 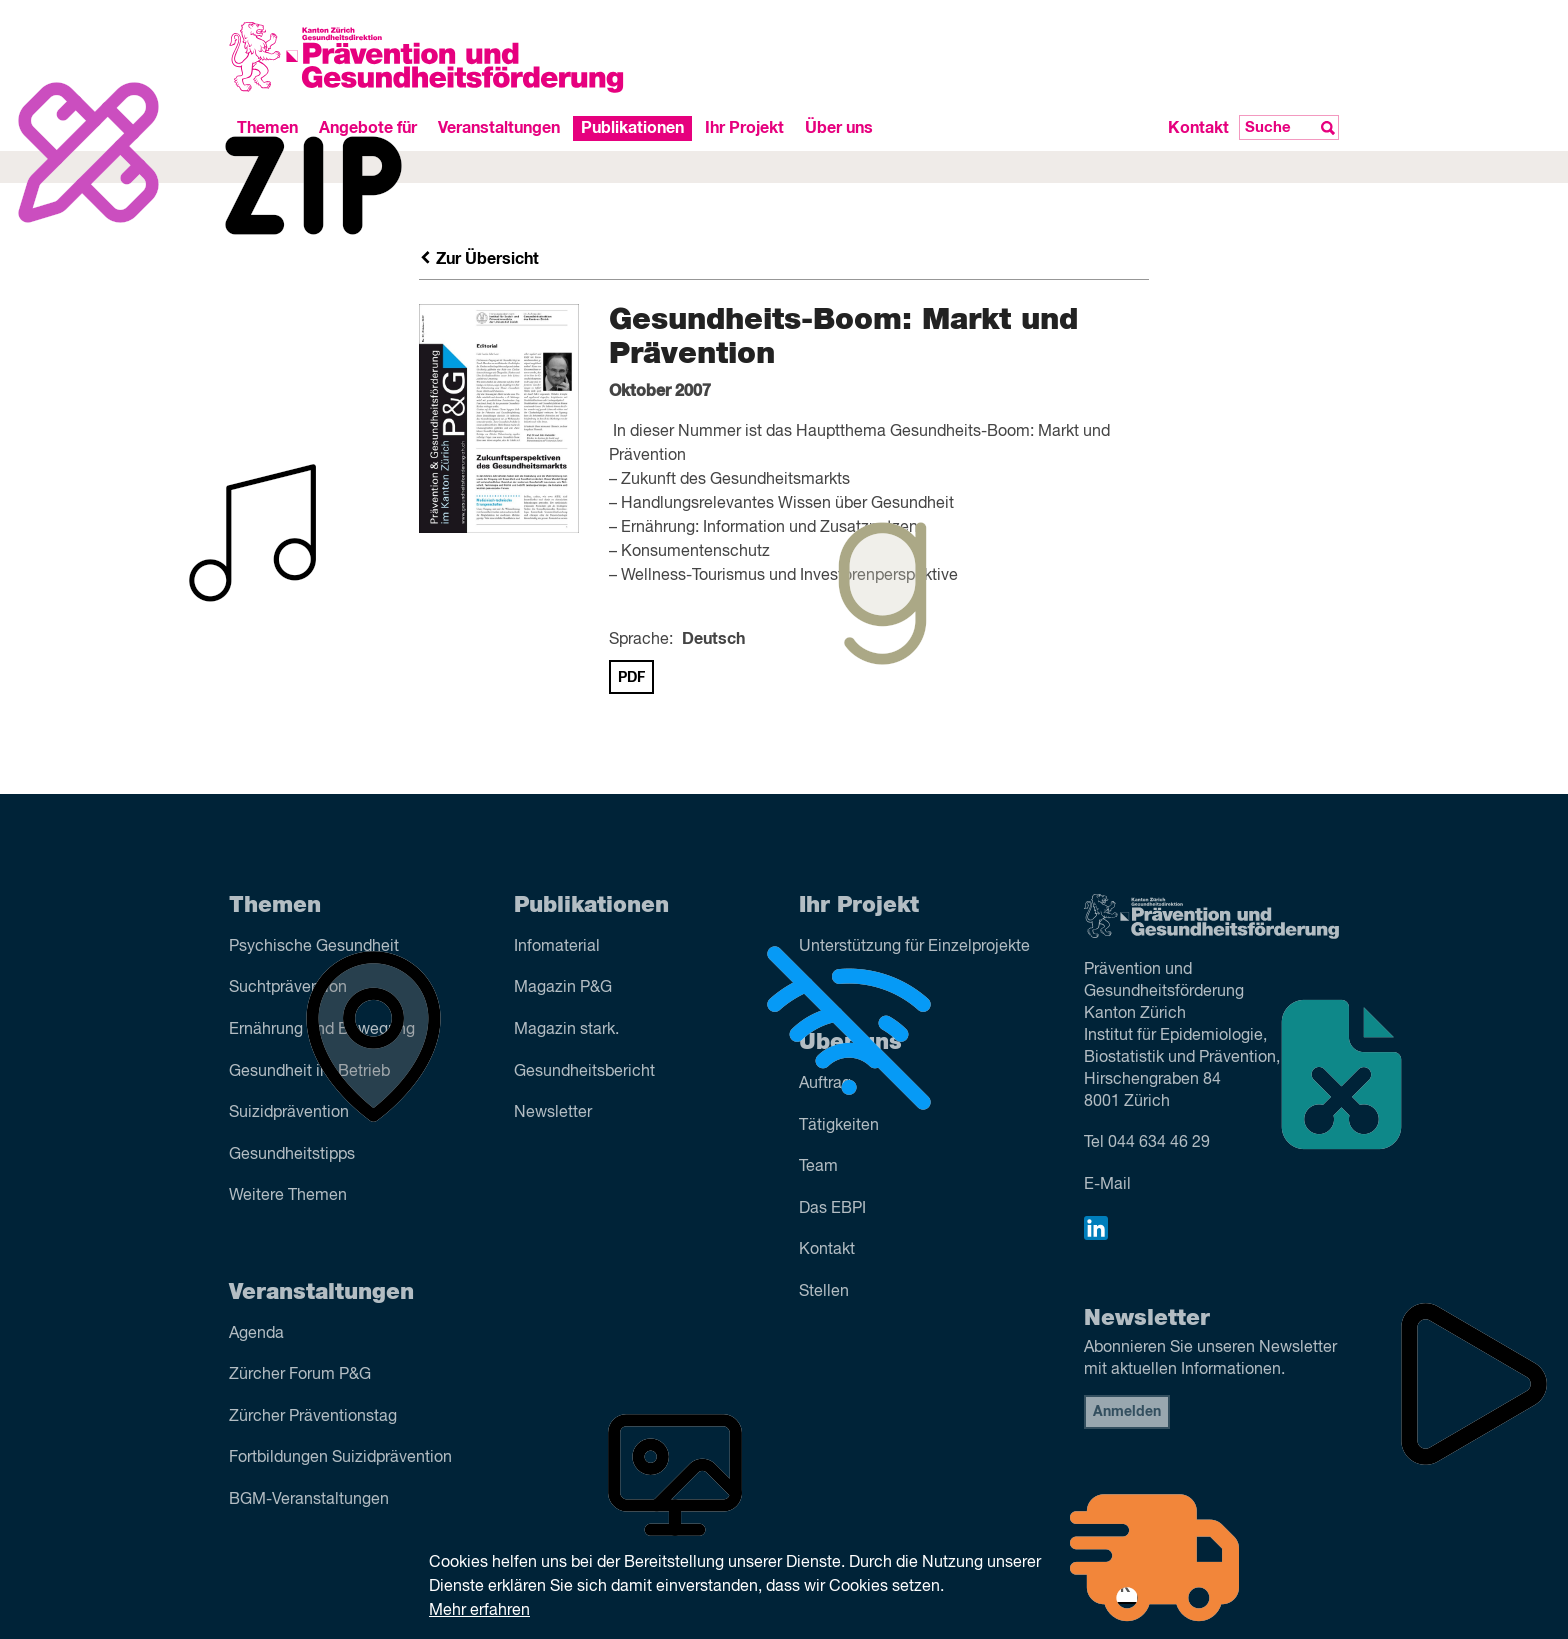 What do you see at coordinates (260, 535) in the screenshot?
I see `access music or audio playback` at bounding box center [260, 535].